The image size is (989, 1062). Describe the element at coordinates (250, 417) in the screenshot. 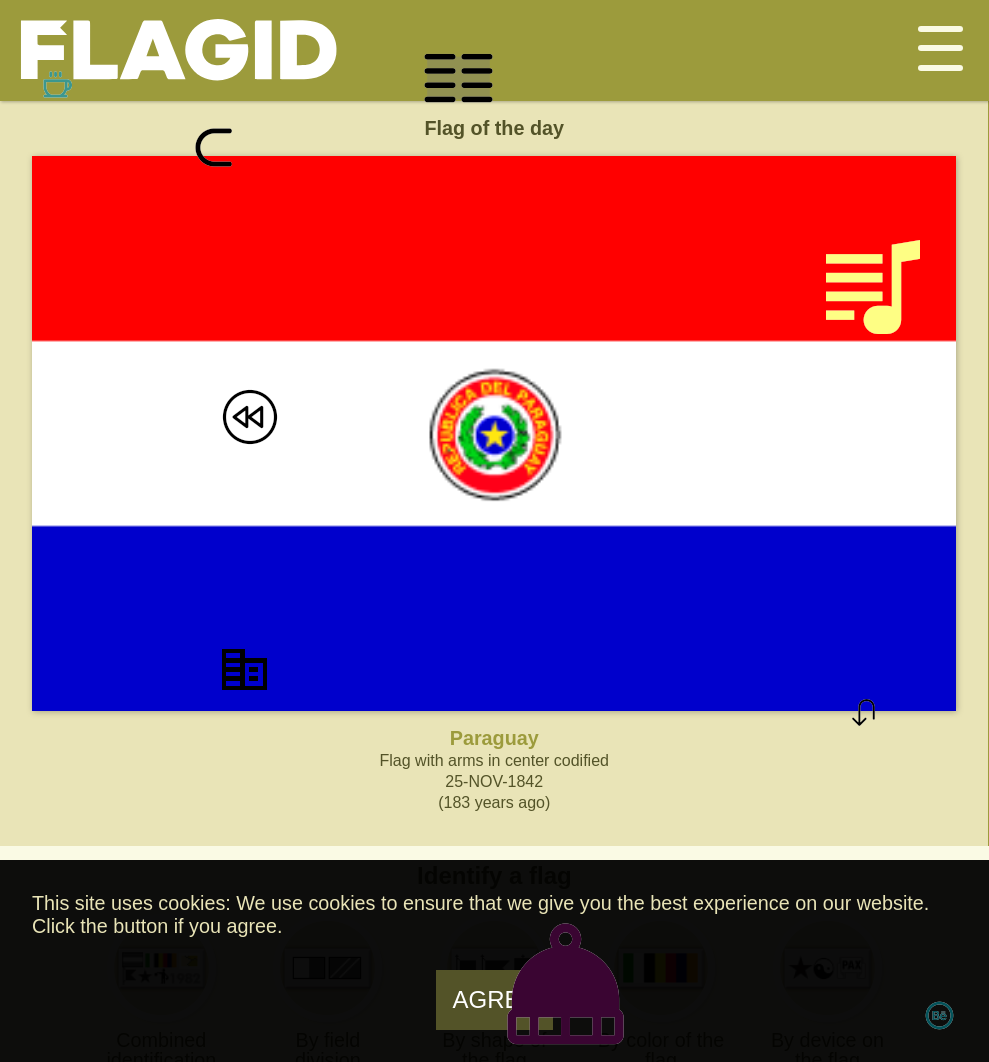

I see `rewind or skip backward in media playback` at that location.